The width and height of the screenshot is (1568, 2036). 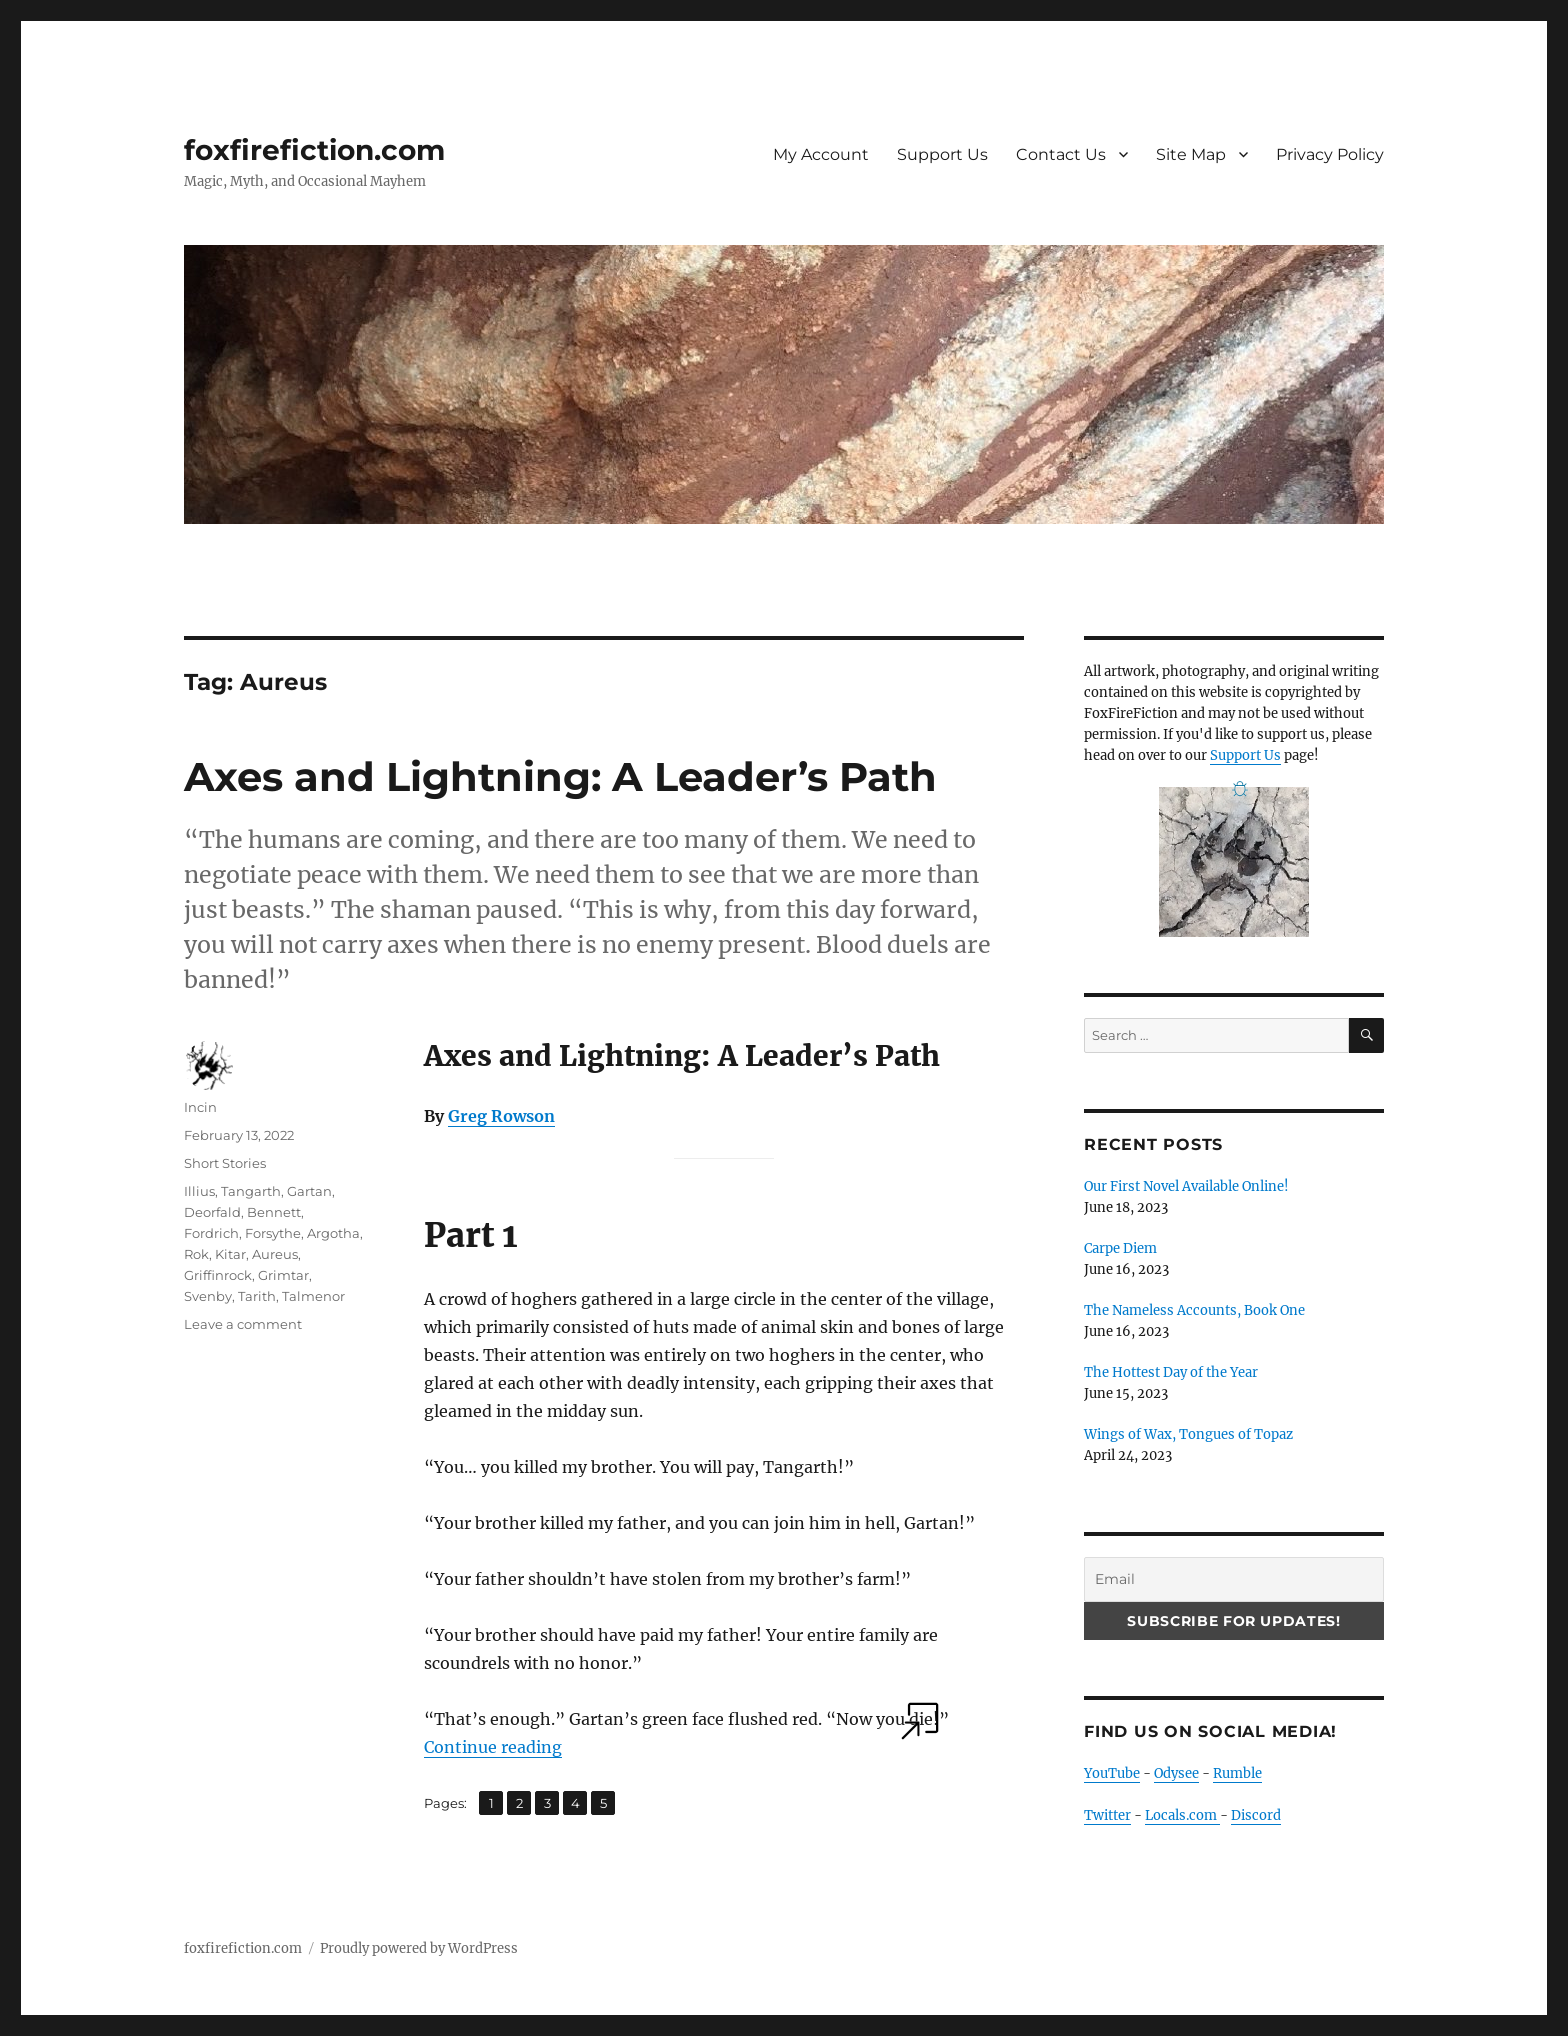 I want to click on report a bug or issue, so click(x=1240, y=789).